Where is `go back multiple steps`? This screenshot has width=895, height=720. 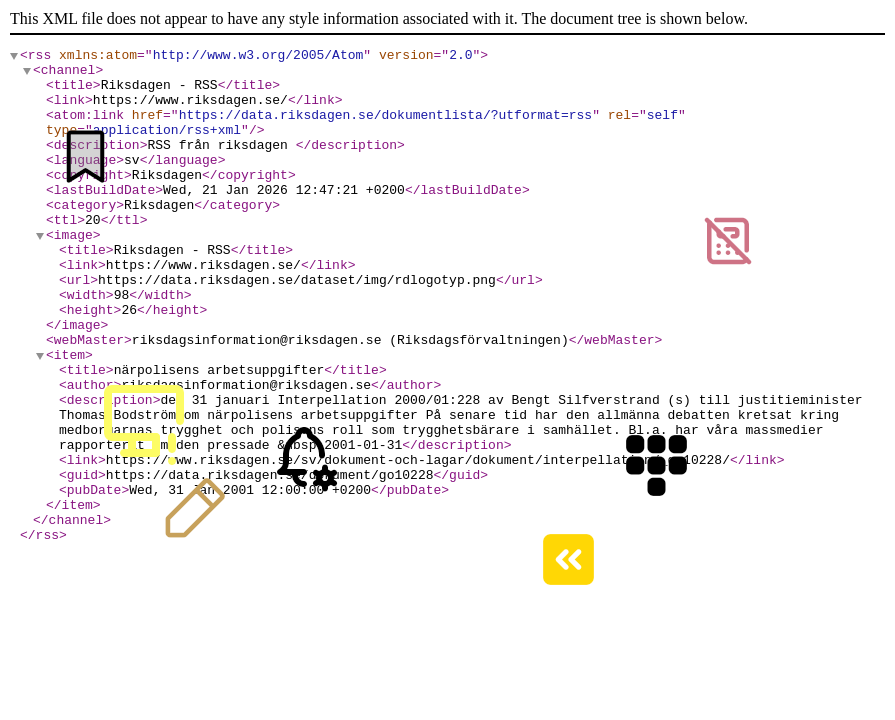
go back multiple steps is located at coordinates (568, 559).